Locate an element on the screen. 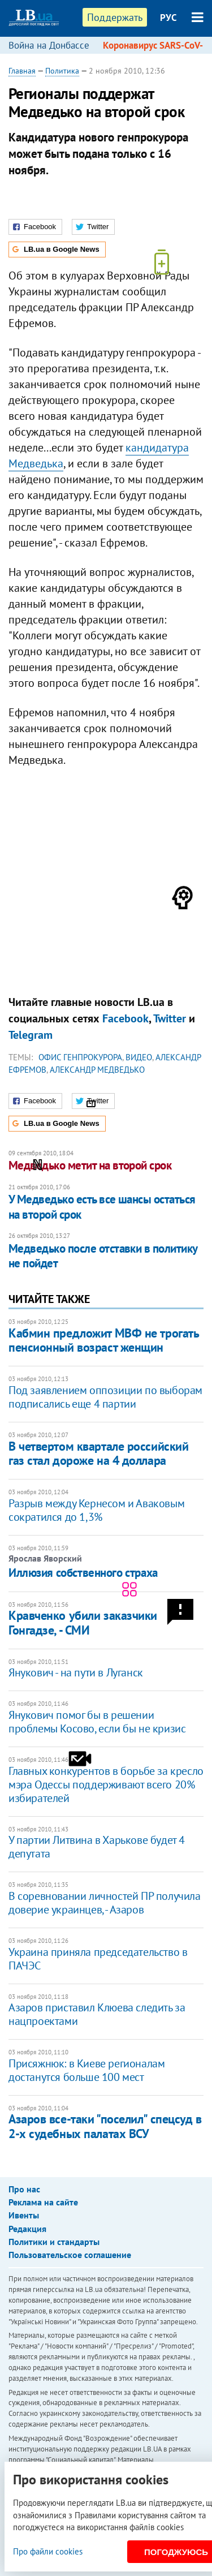 Image resolution: width=212 pixels, height=2576 pixels. add a new battery or power source is located at coordinates (162, 263).